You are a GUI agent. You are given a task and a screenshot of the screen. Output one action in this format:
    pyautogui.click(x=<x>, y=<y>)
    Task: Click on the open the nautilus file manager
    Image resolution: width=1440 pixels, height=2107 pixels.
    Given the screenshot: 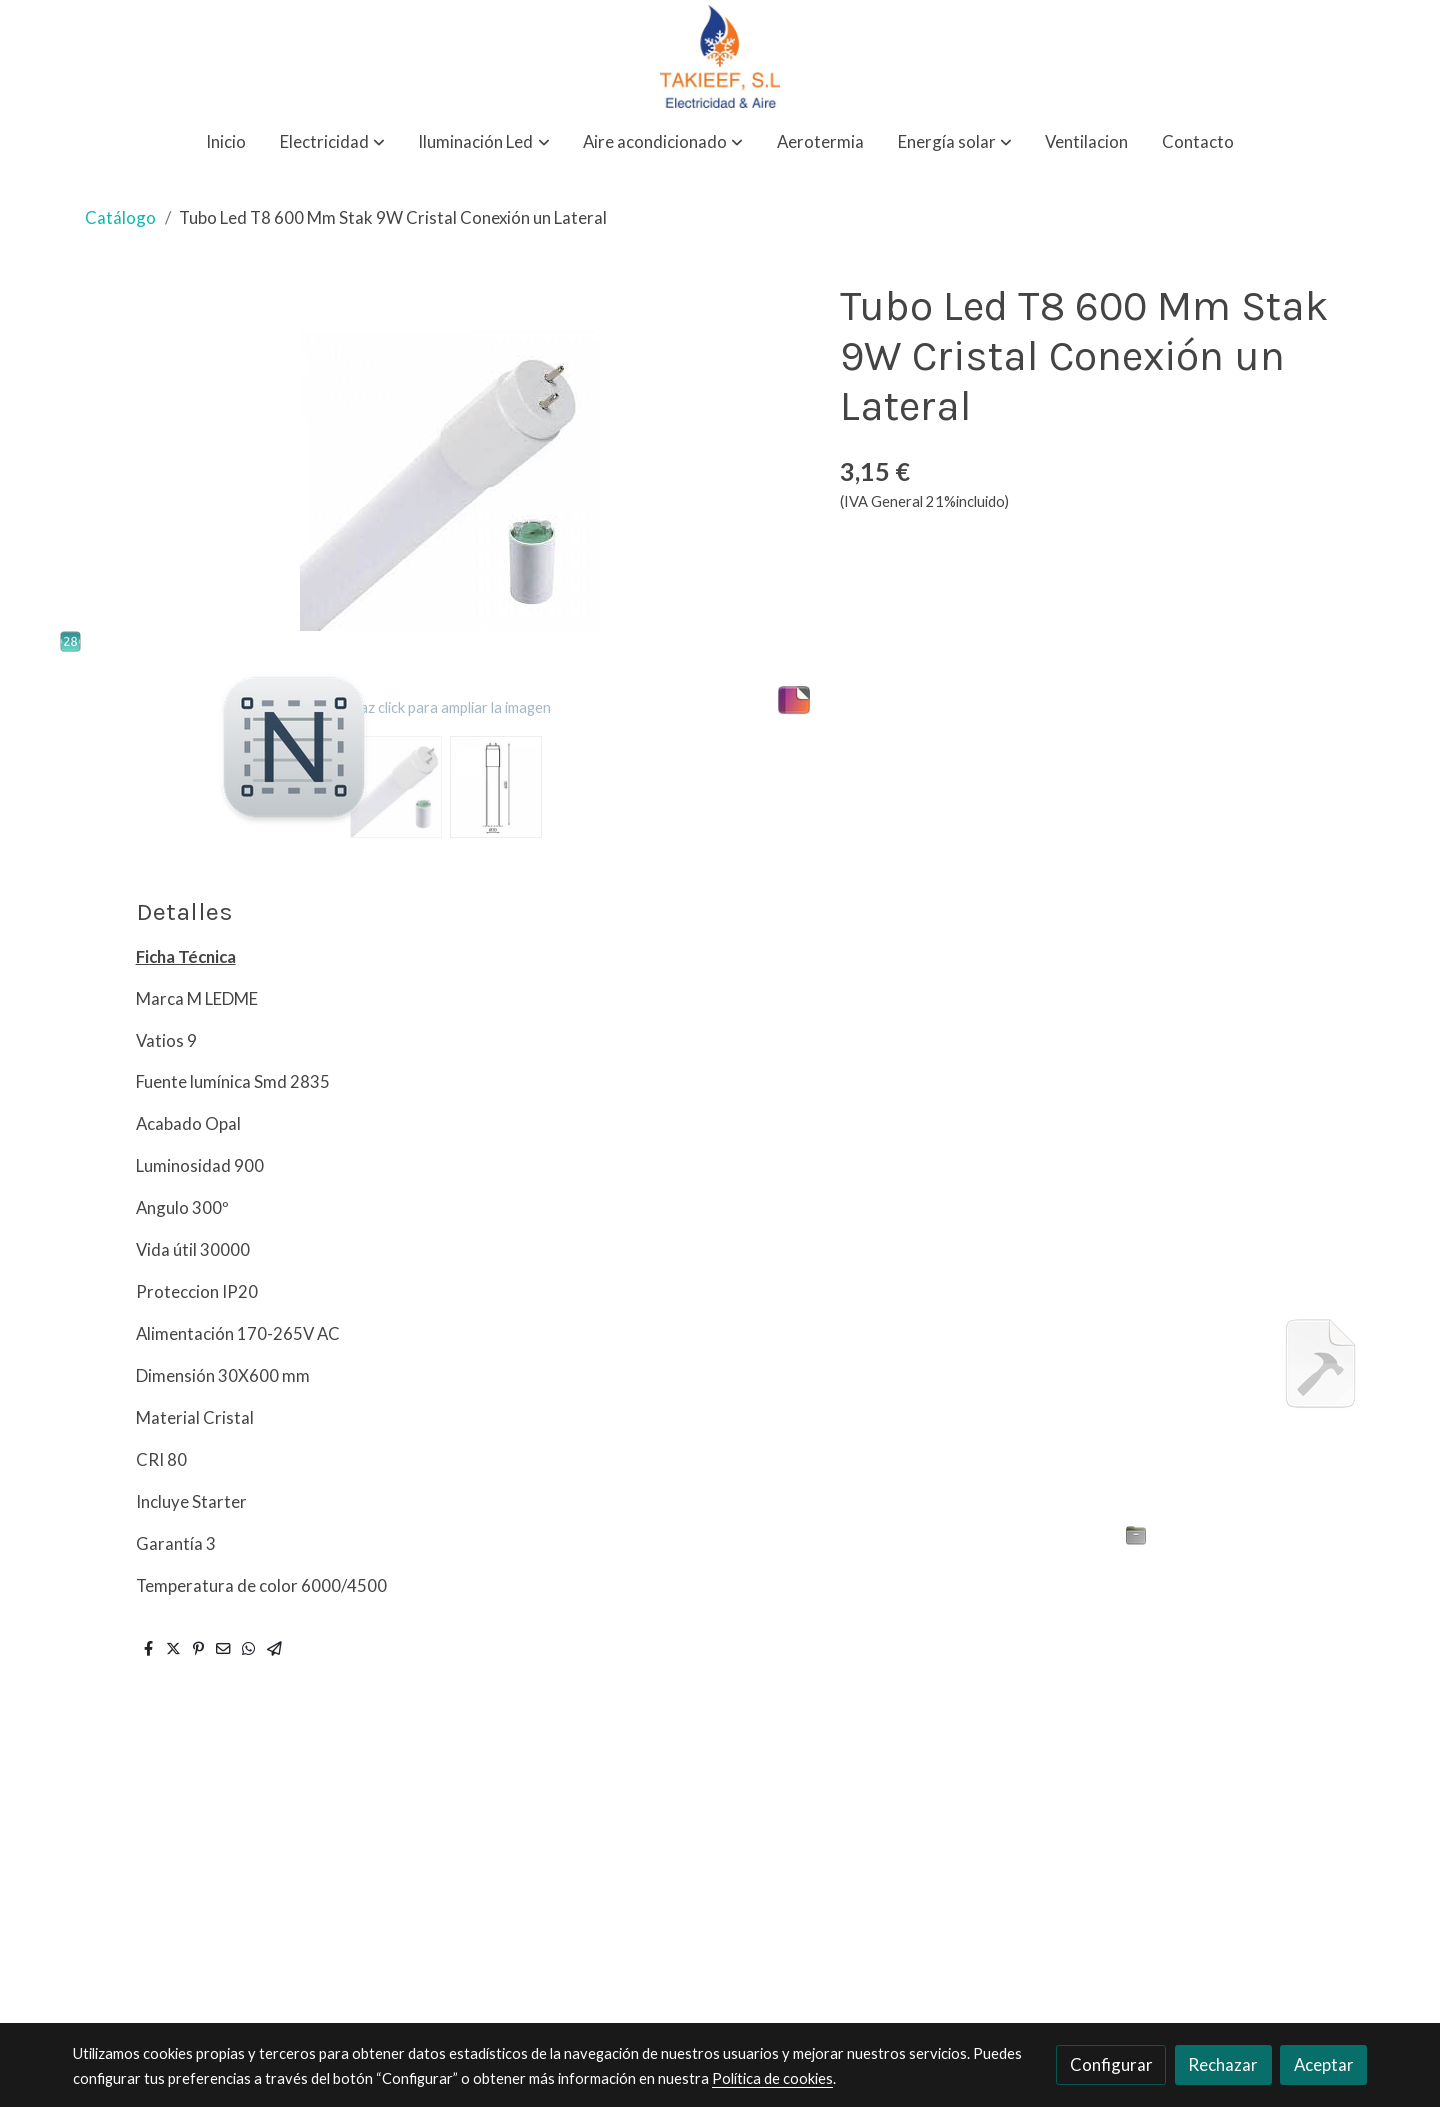 What is the action you would take?
    pyautogui.click(x=1136, y=1535)
    